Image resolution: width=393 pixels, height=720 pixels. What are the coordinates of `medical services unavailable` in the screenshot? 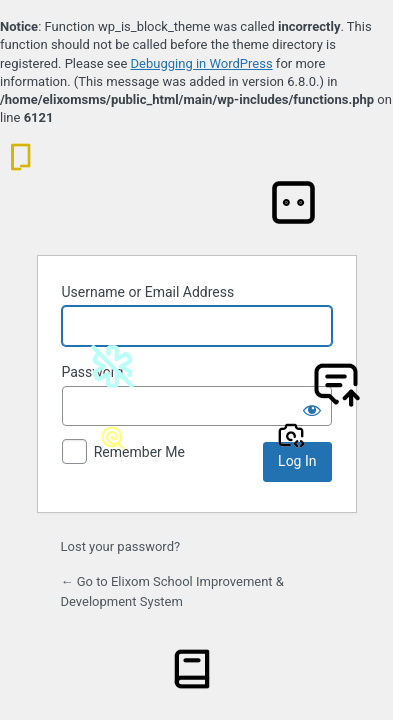 It's located at (112, 366).